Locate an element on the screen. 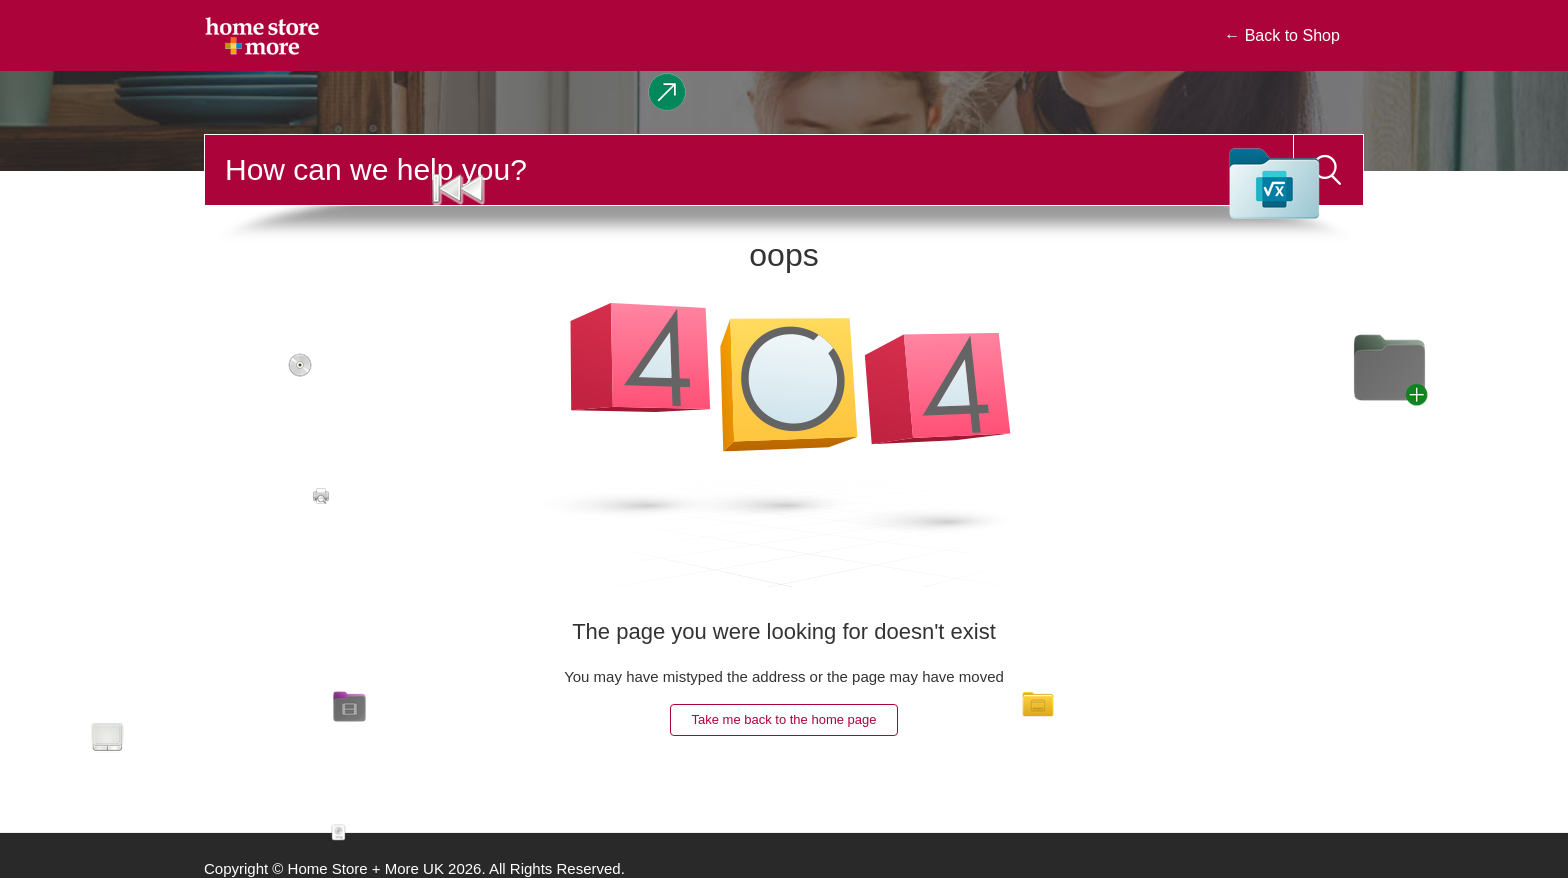 This screenshot has height=878, width=1568. indicates a symbolic link or shortcut to another file is located at coordinates (667, 92).